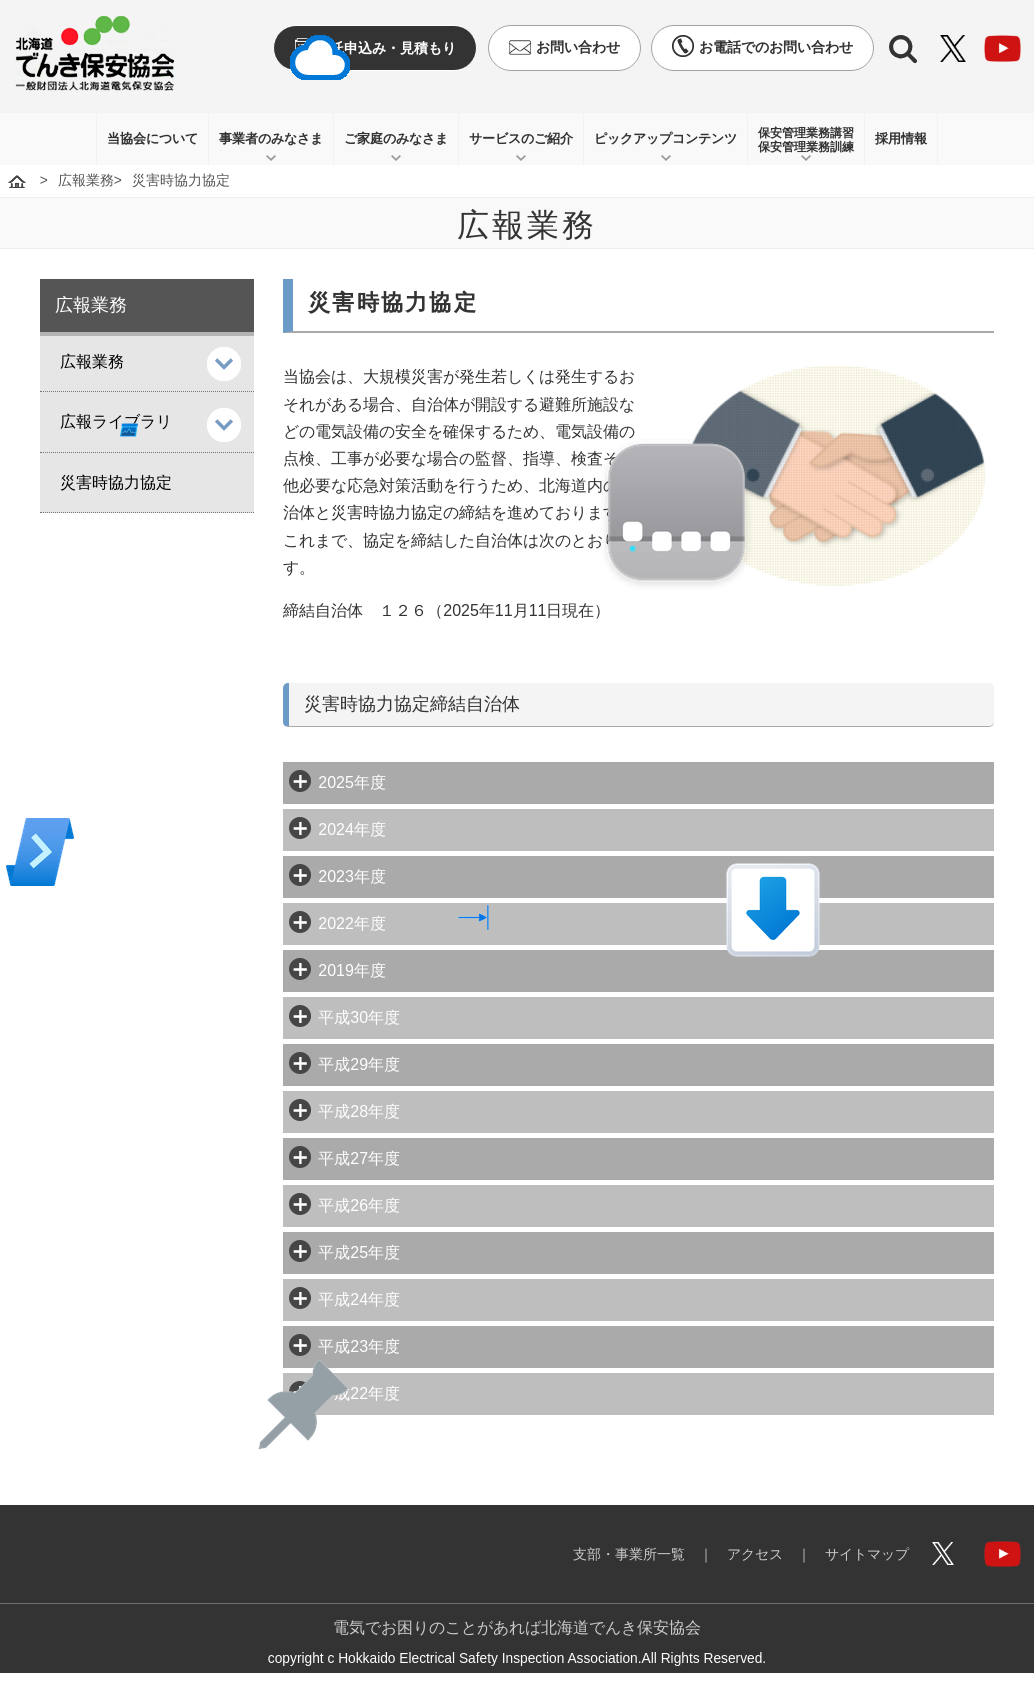 The image size is (1034, 1700). I want to click on manage cinnamon desktop applets, so click(676, 514).